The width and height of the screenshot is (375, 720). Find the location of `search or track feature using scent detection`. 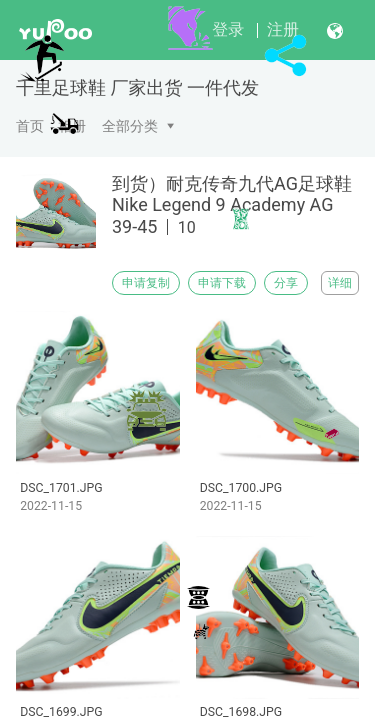

search or track feature using scent detection is located at coordinates (190, 28).